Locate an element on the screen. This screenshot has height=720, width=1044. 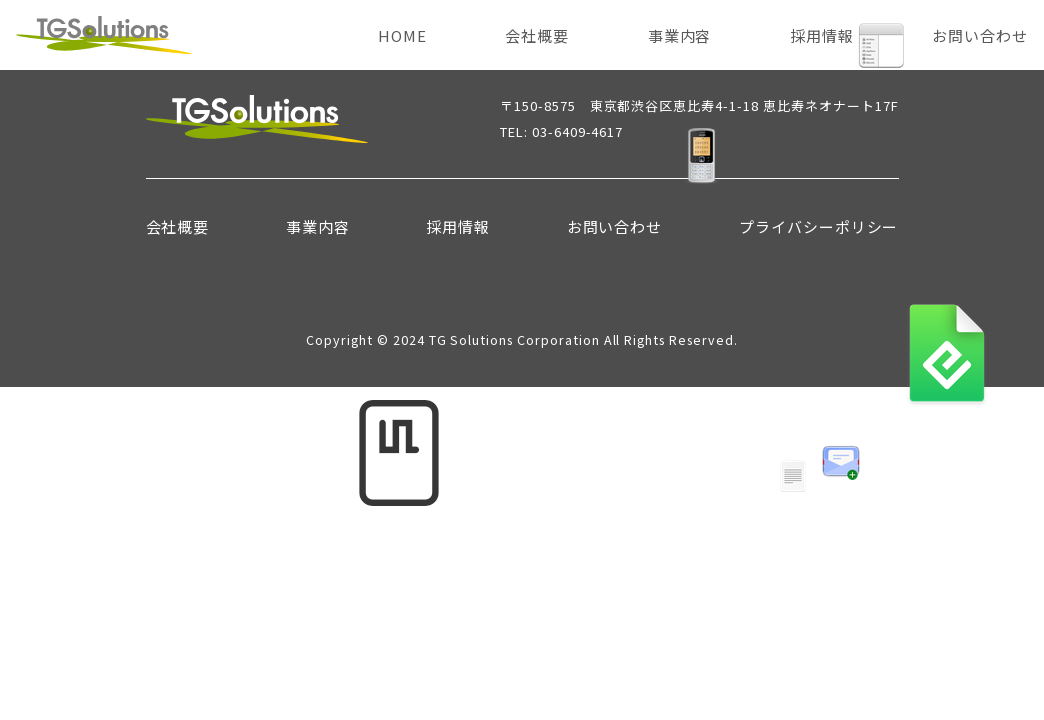
access phone or calling features is located at coordinates (702, 156).